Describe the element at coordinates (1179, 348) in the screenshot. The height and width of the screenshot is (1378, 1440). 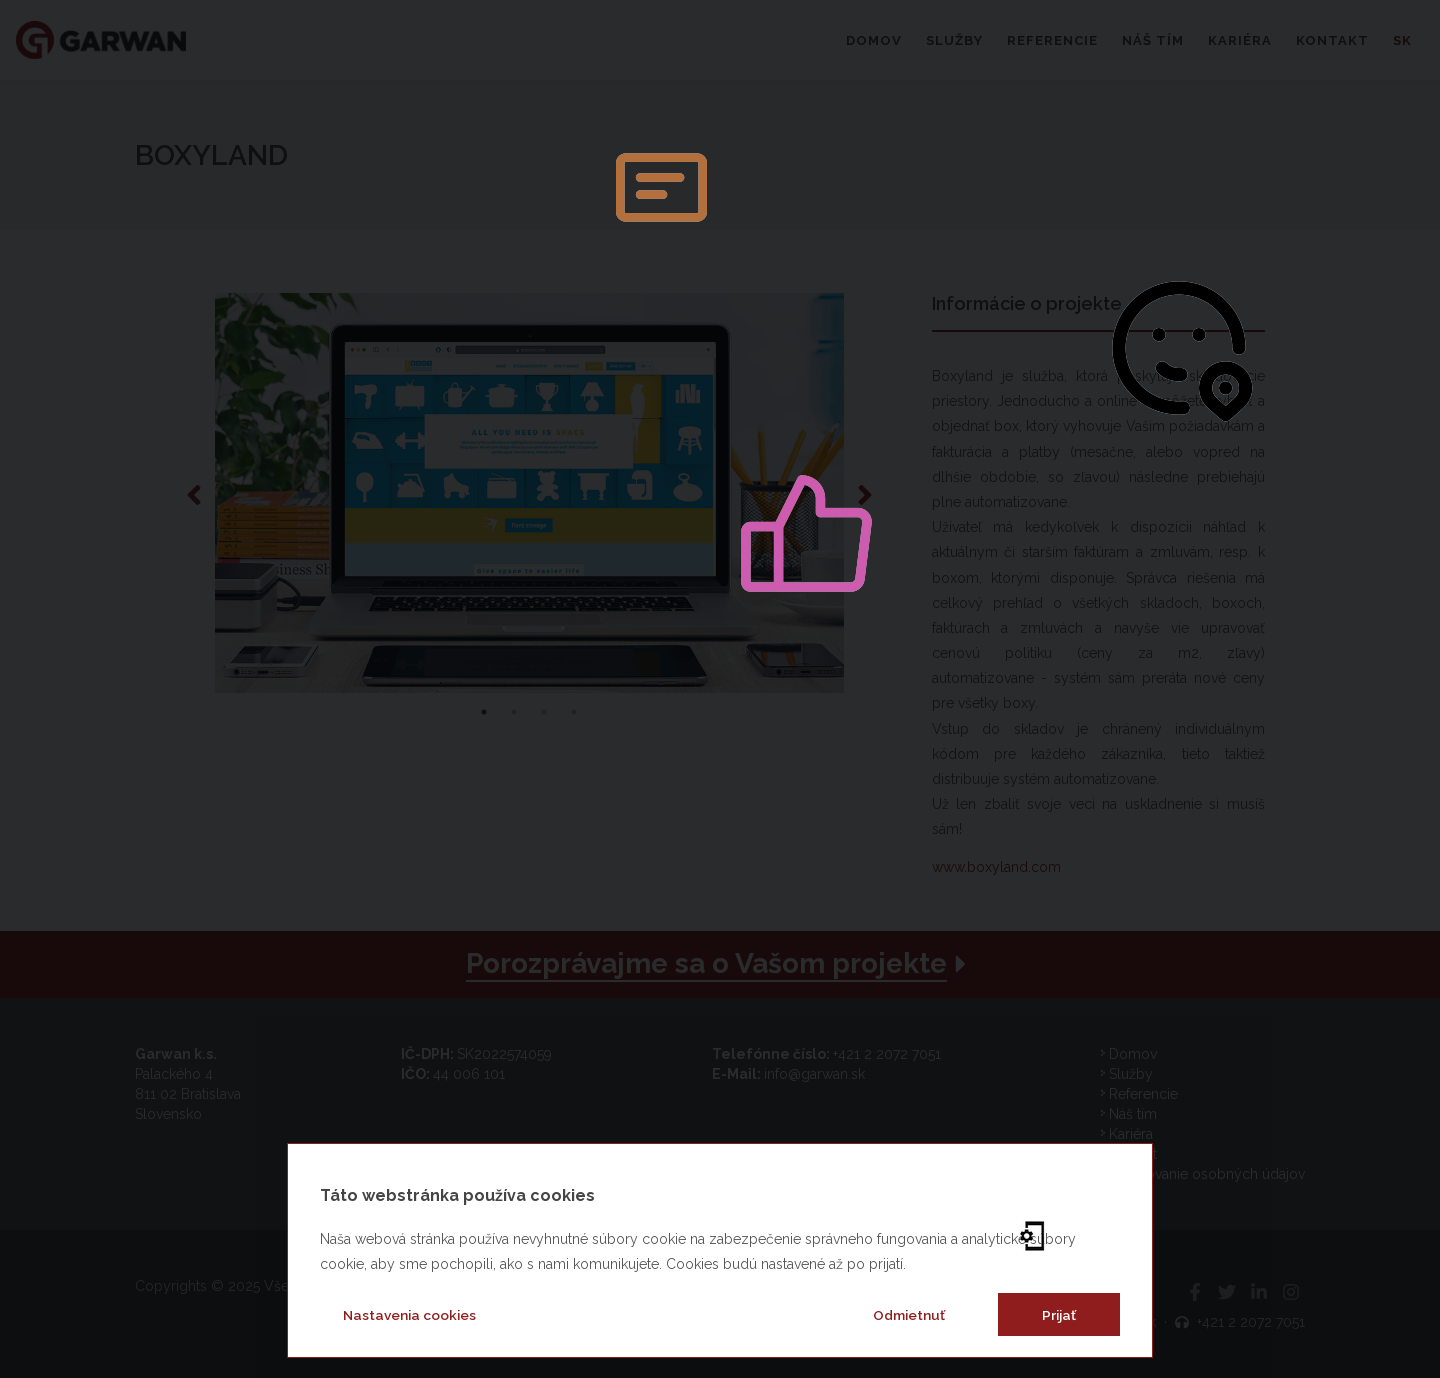
I see `pin your current mood or status` at that location.